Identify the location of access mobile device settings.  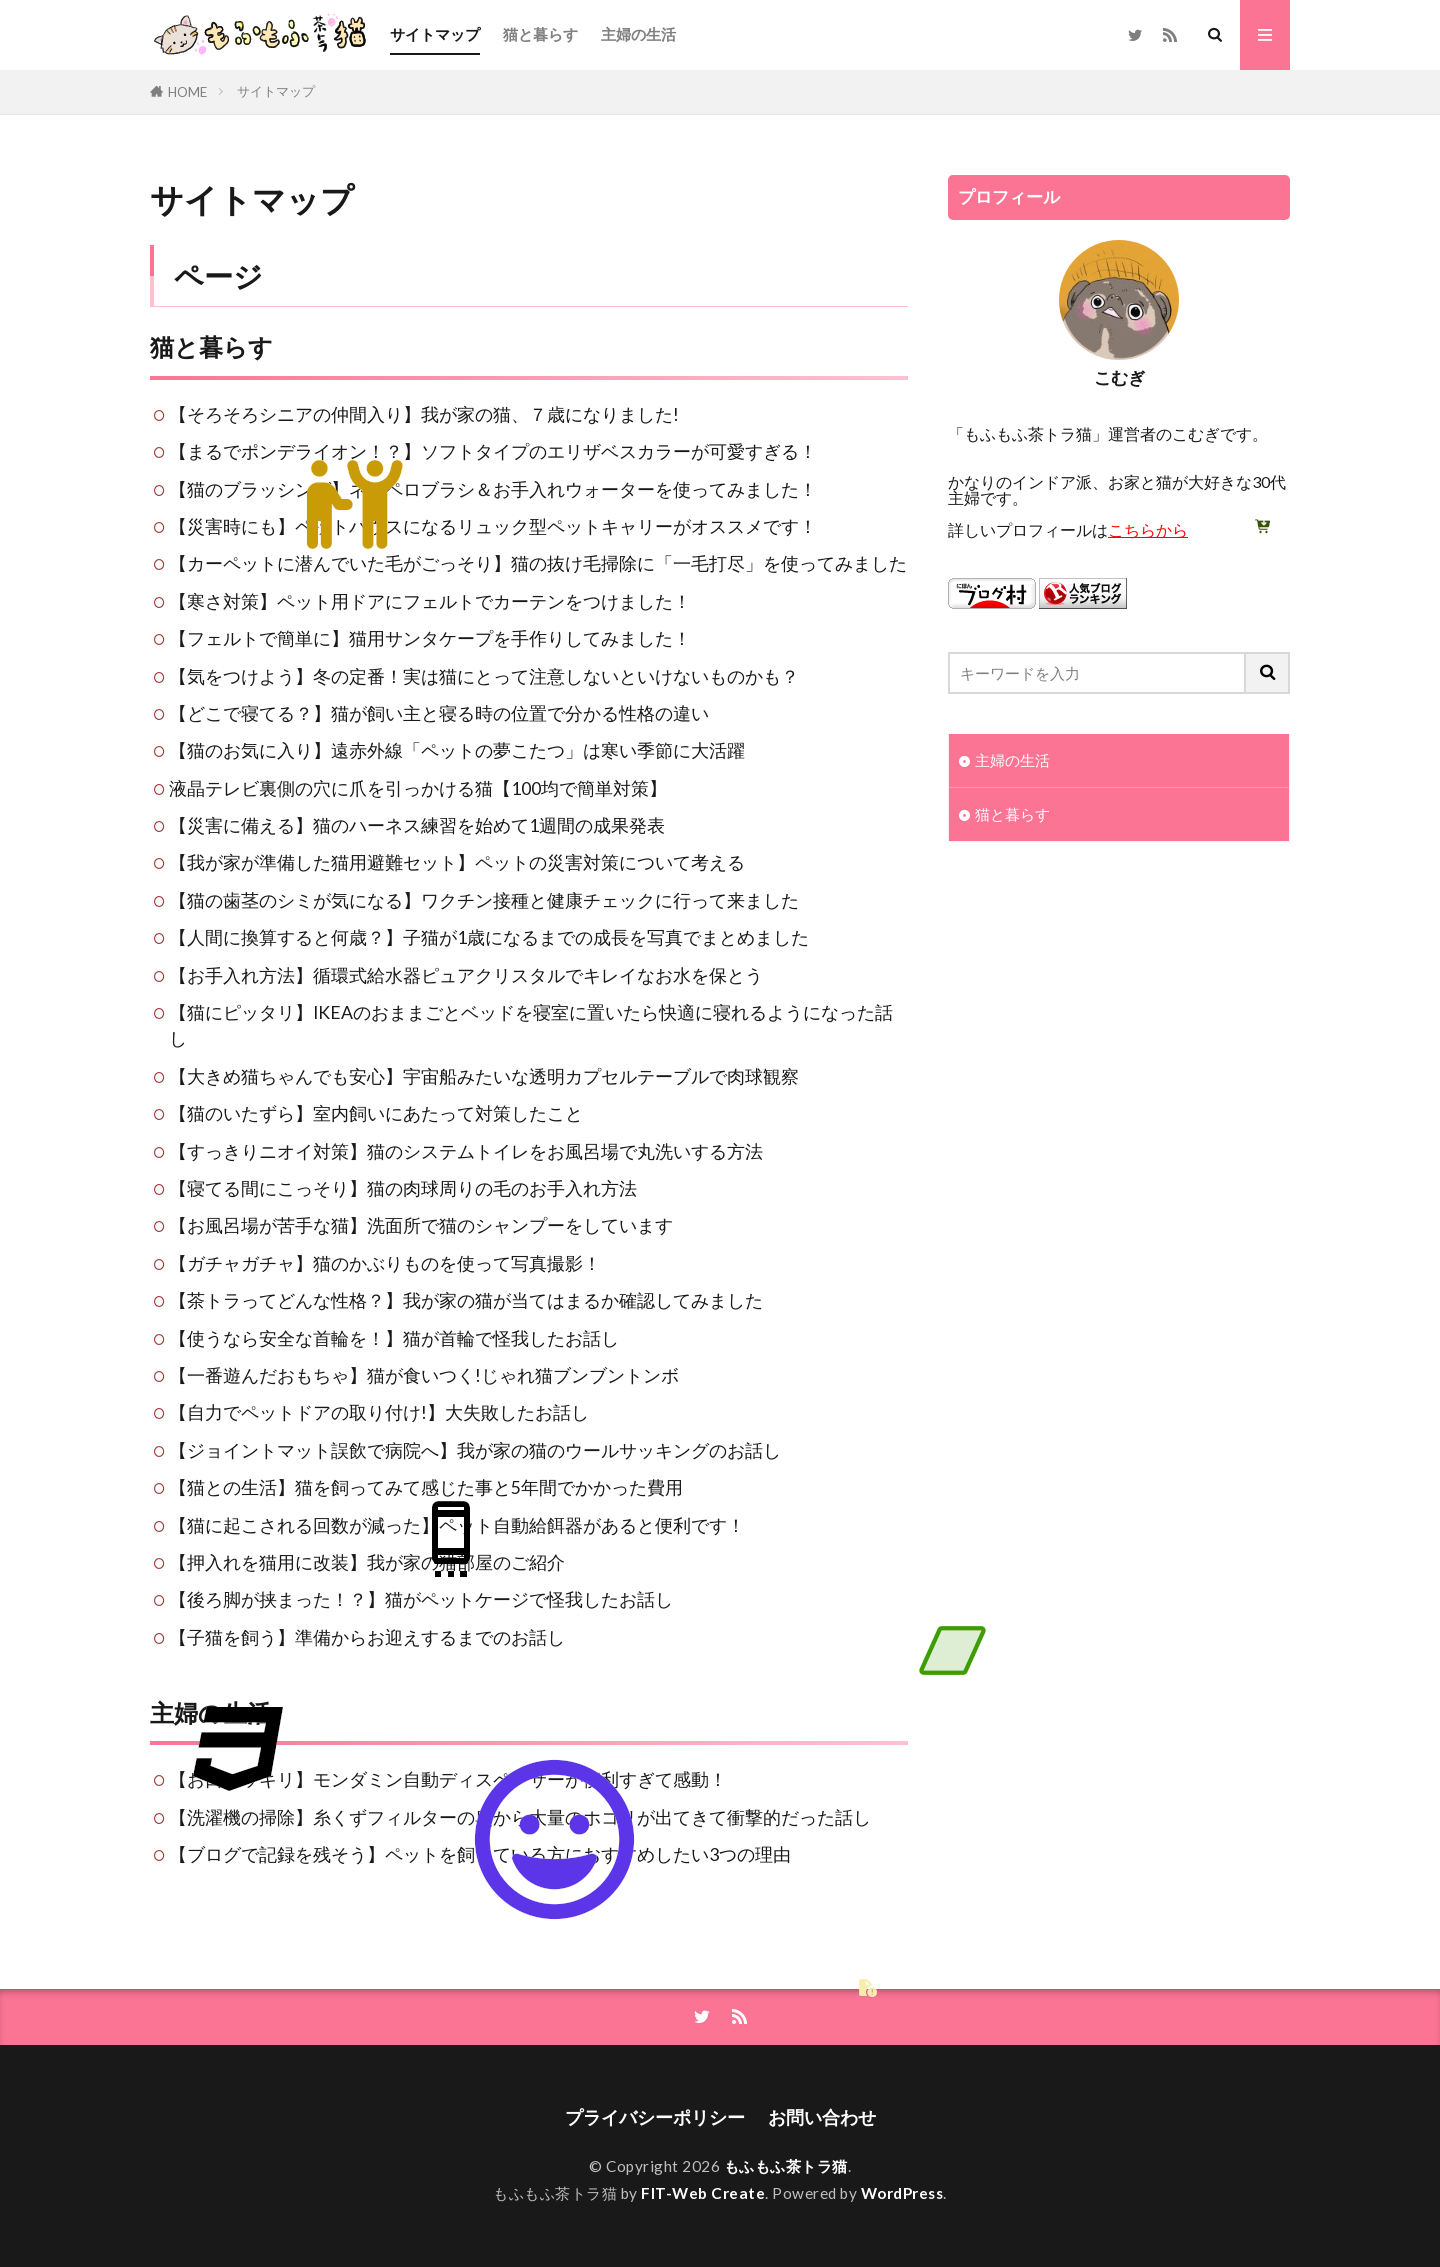
(451, 1539).